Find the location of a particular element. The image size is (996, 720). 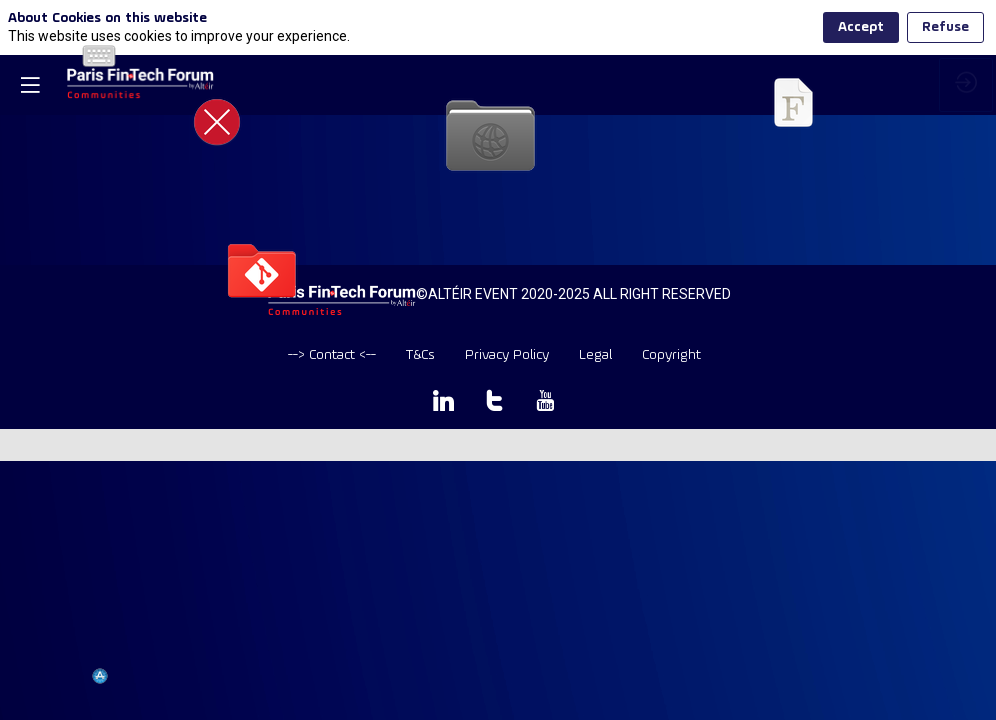

indicates a file or item that cannot be read or accessed is located at coordinates (217, 122).